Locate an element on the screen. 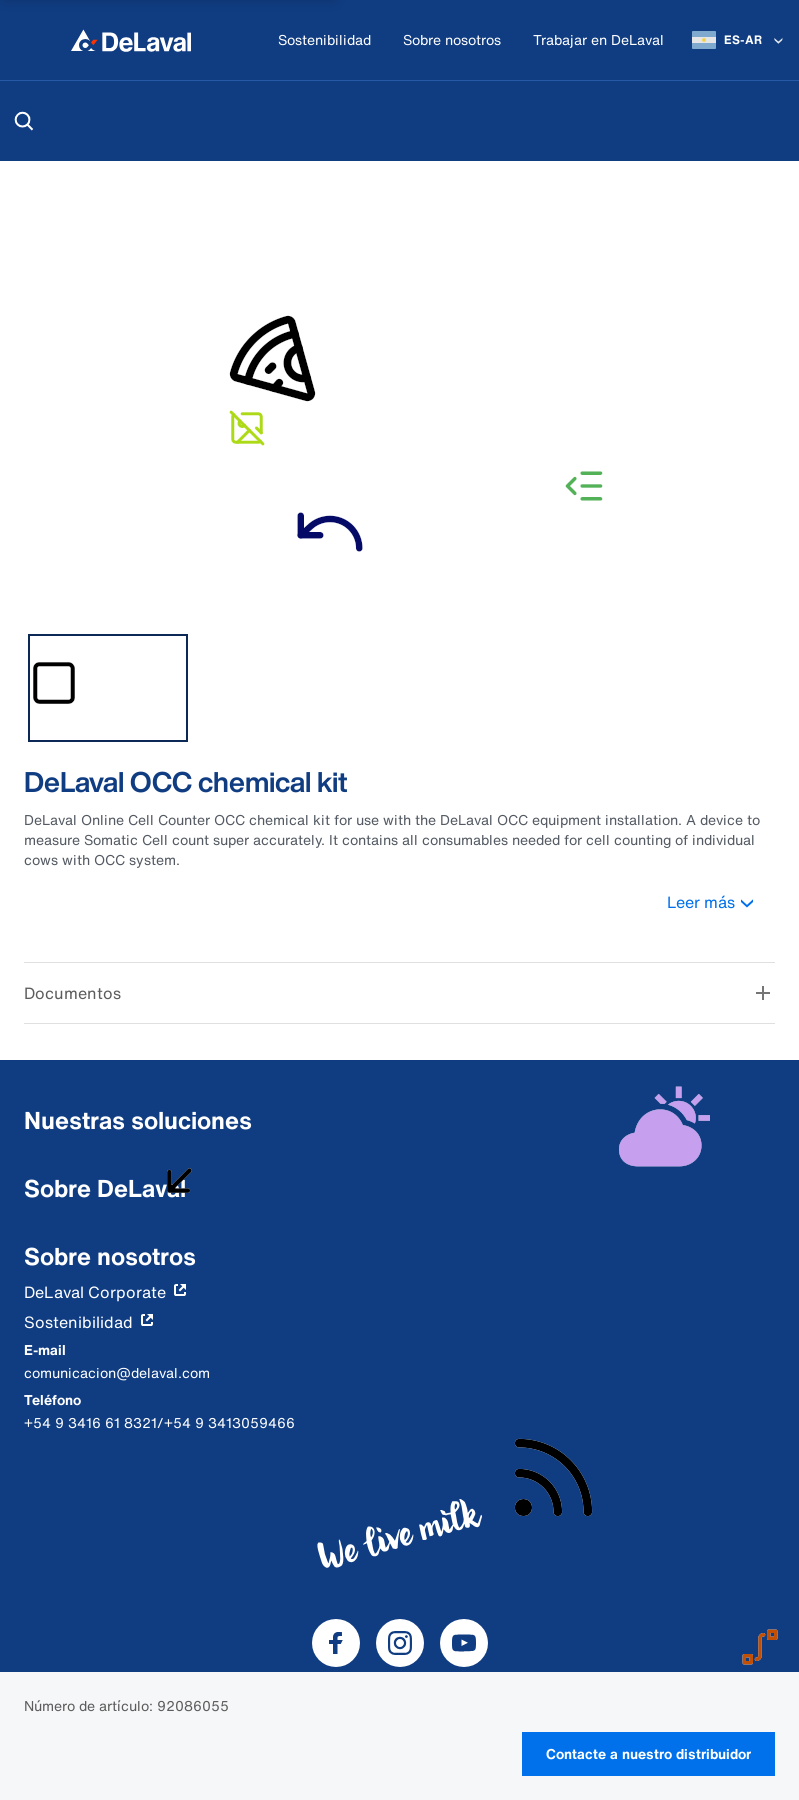  subscribe to RSS feed is located at coordinates (553, 1477).